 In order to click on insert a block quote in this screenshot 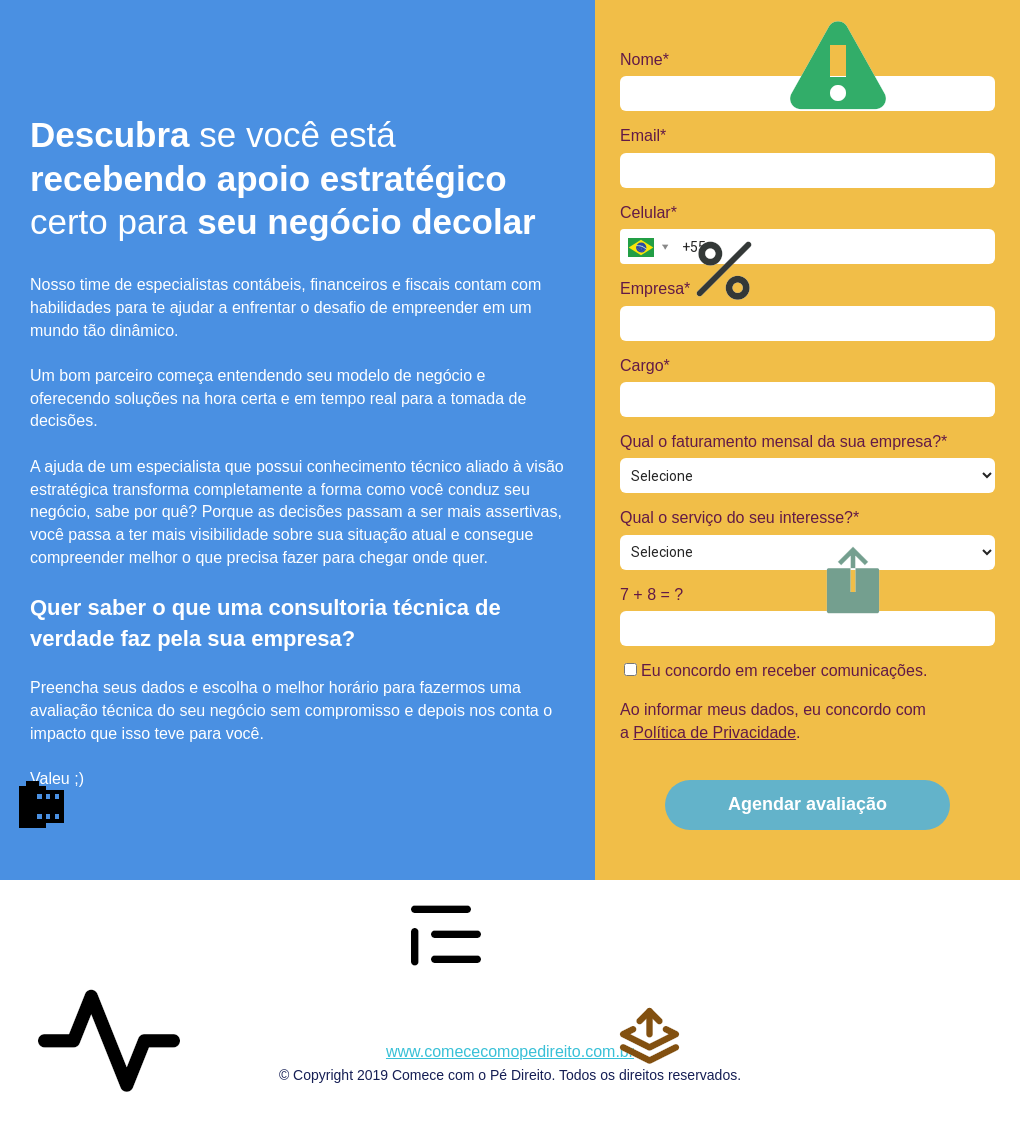, I will do `click(446, 933)`.